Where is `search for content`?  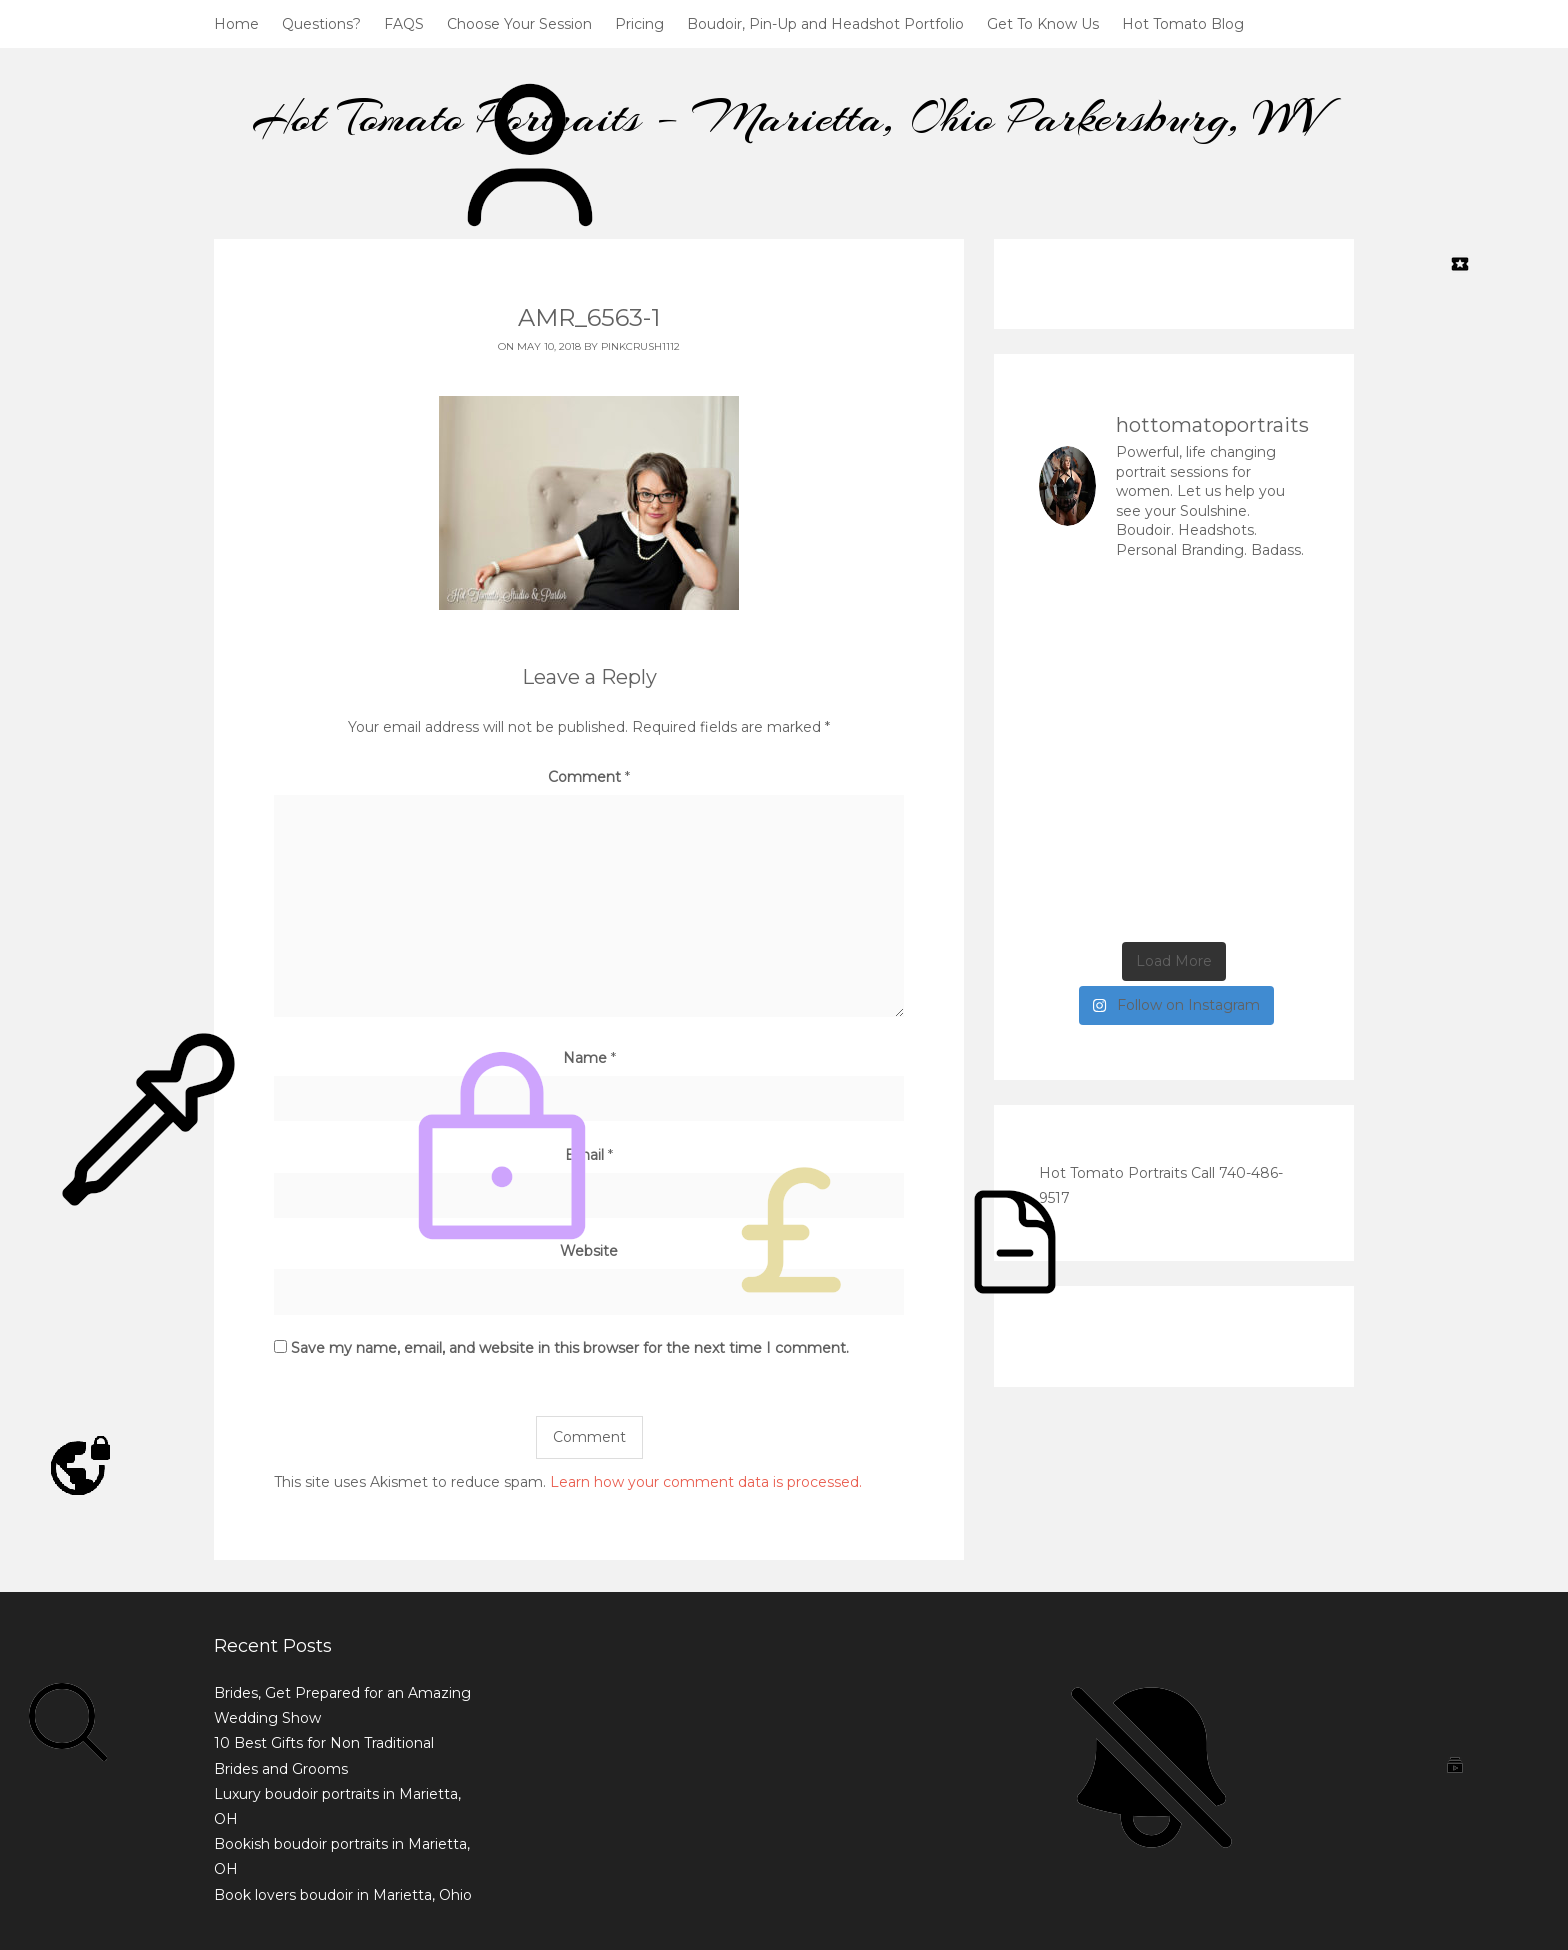 search for content is located at coordinates (68, 1722).